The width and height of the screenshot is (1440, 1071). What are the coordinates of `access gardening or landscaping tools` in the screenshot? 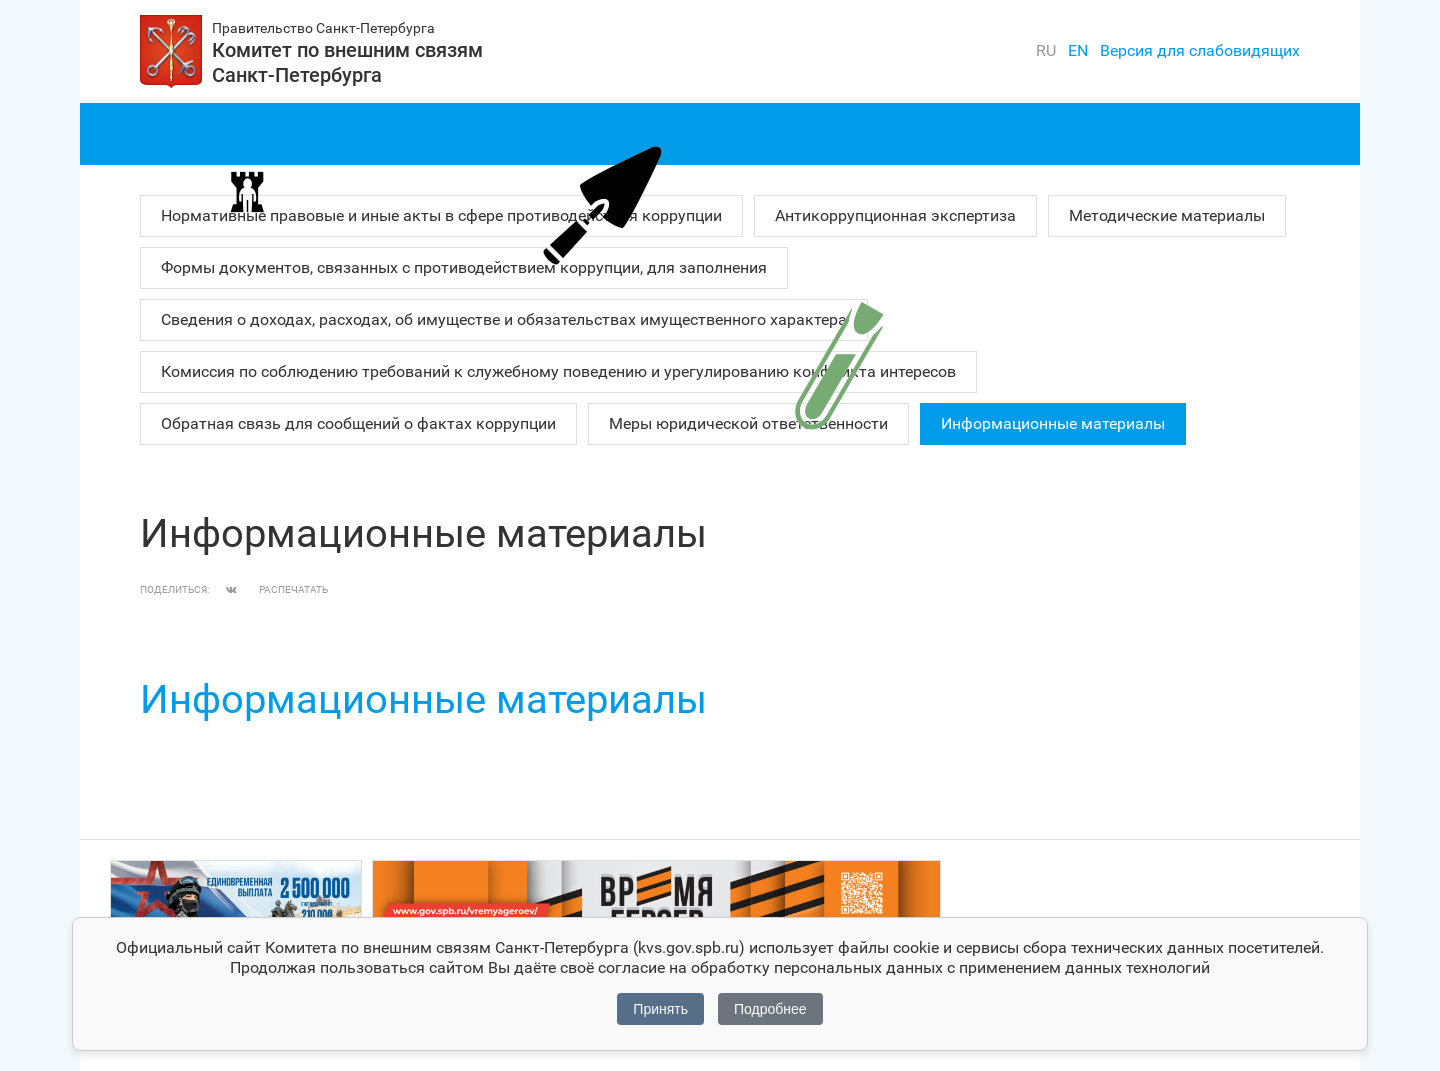 It's located at (602, 205).